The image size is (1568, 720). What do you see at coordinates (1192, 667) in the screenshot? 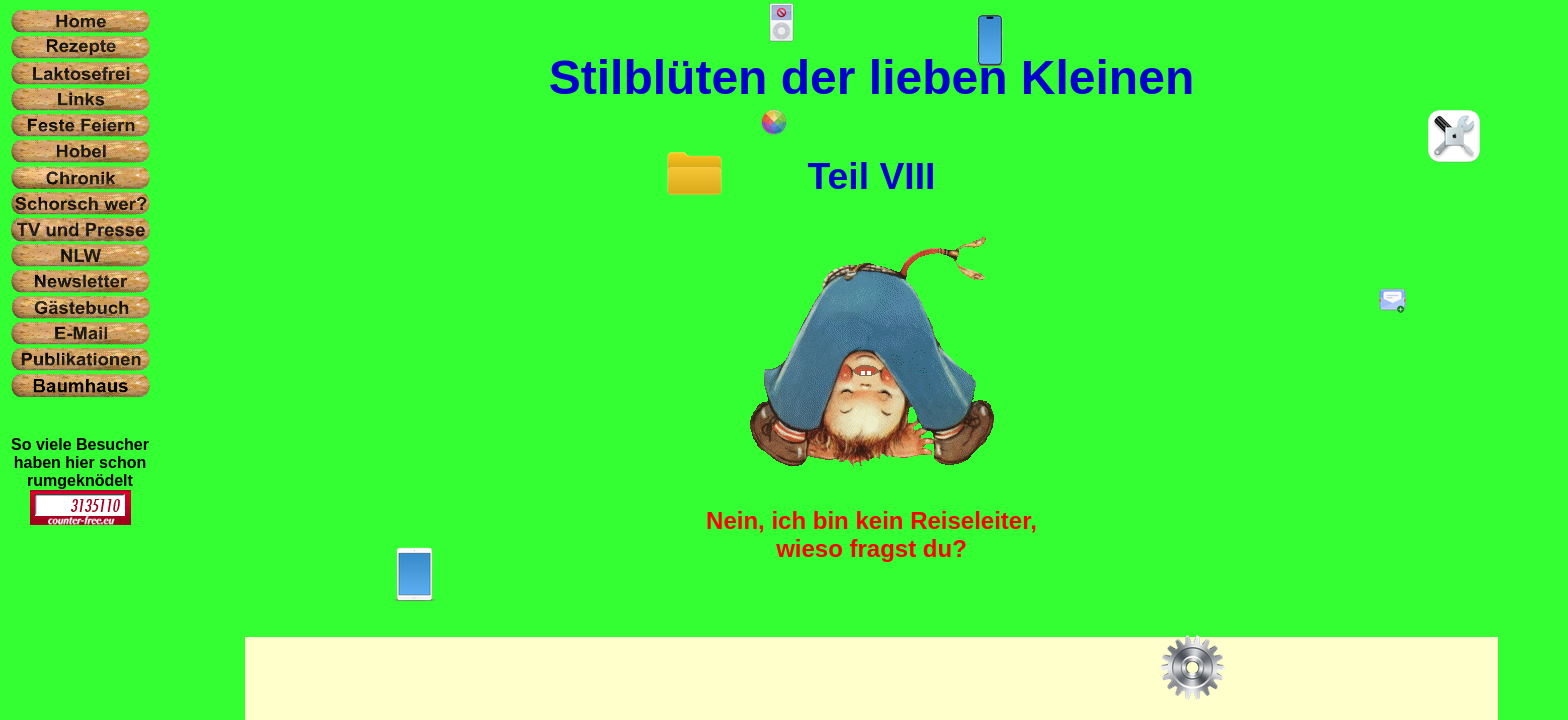
I see `access behavior settings in the media library` at bounding box center [1192, 667].